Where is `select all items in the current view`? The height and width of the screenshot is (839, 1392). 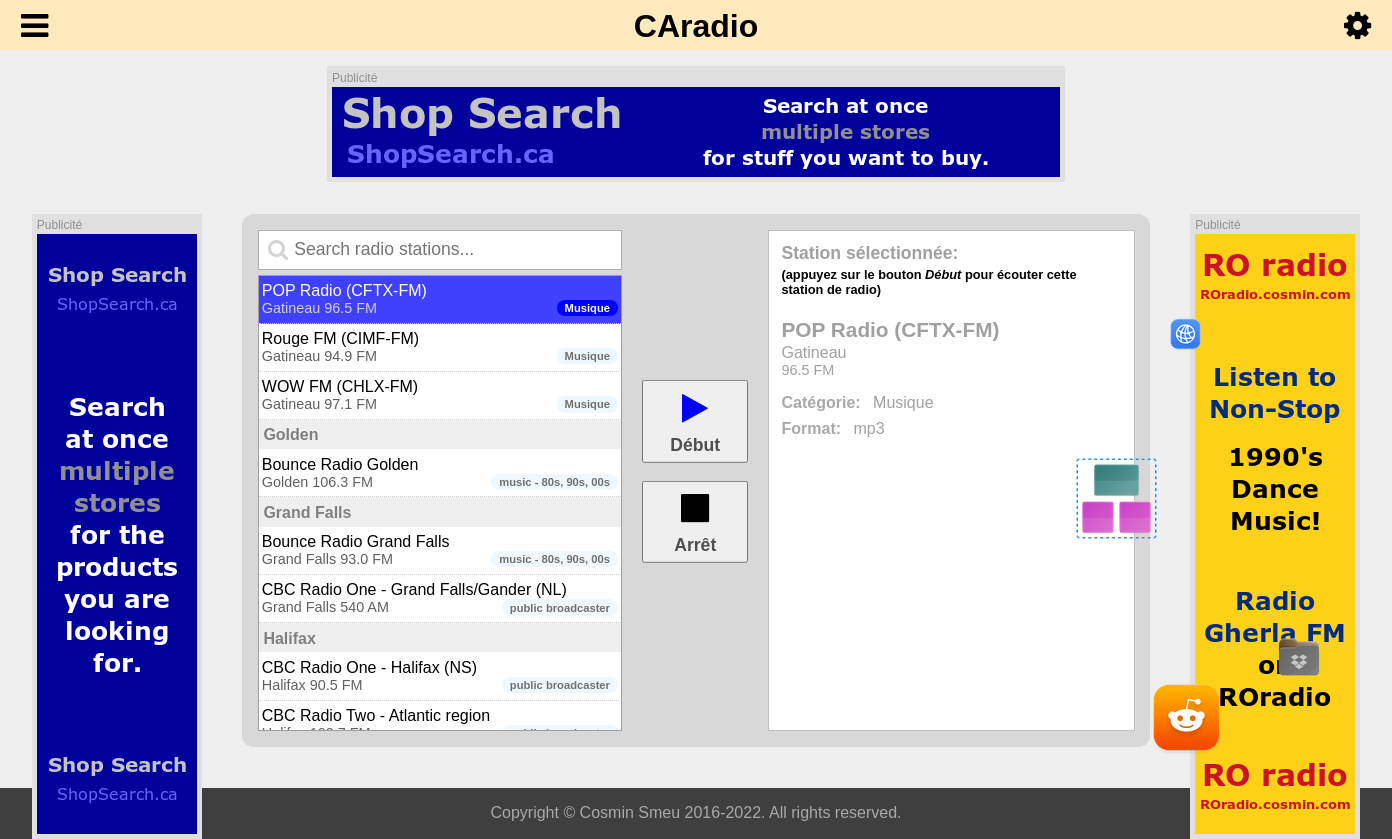 select all items in the current view is located at coordinates (1116, 498).